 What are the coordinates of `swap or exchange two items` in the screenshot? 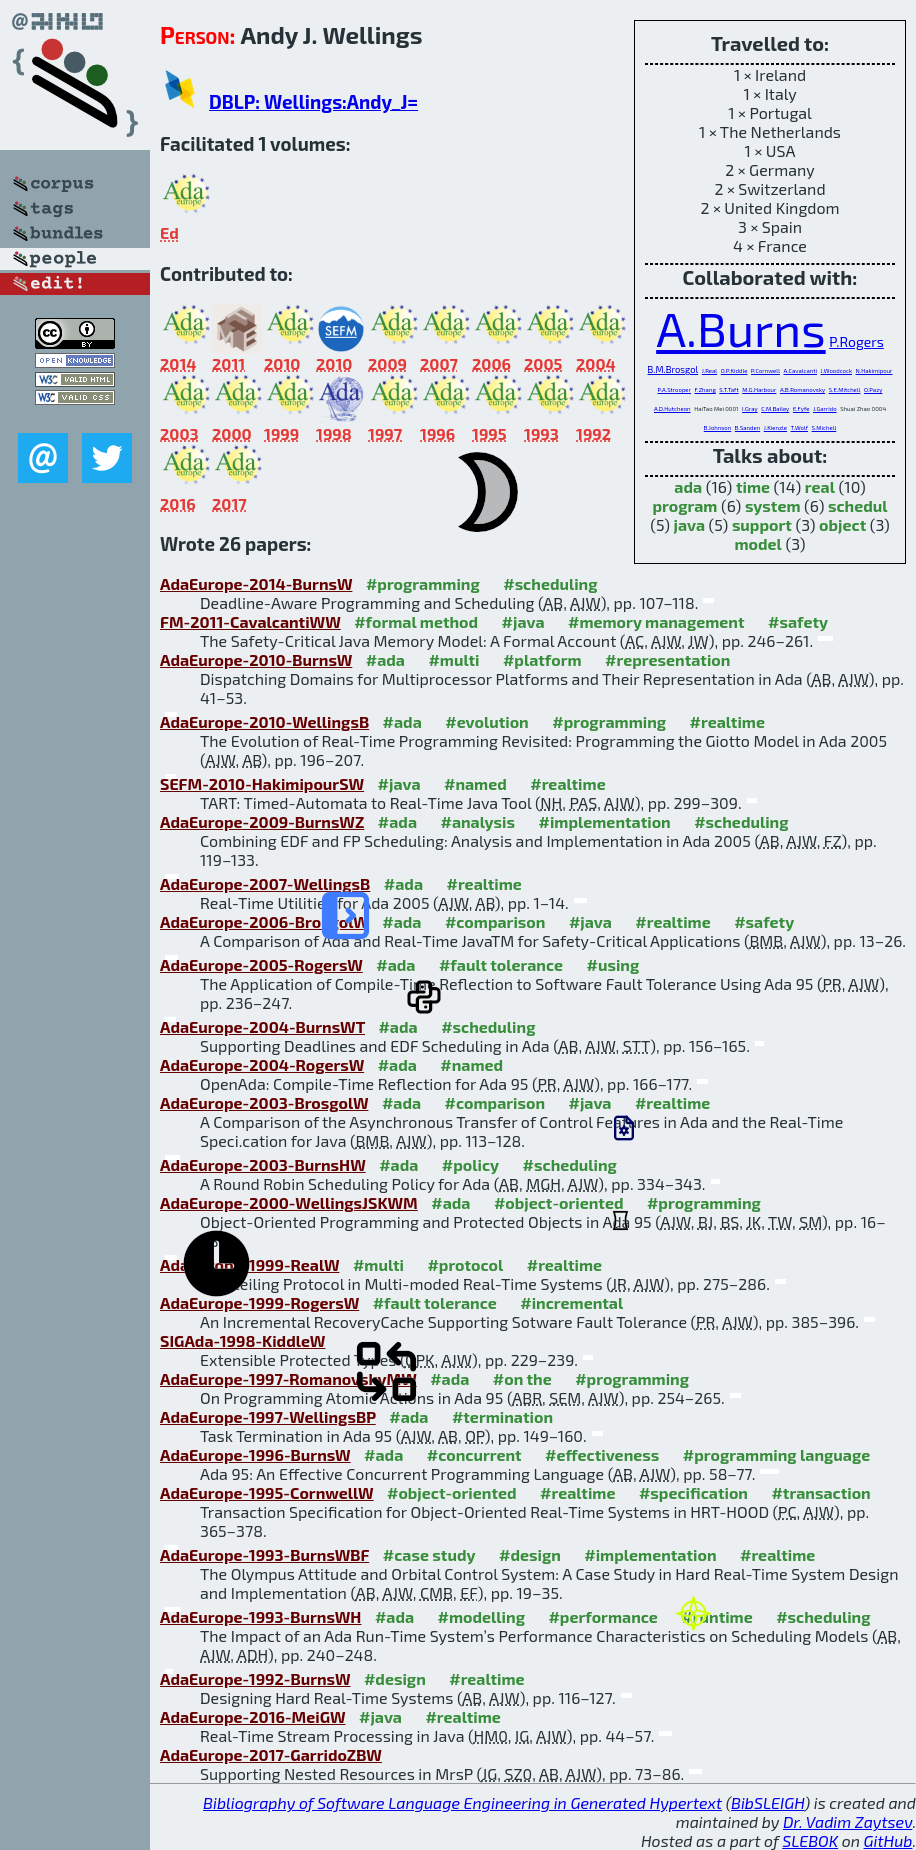 It's located at (386, 1371).